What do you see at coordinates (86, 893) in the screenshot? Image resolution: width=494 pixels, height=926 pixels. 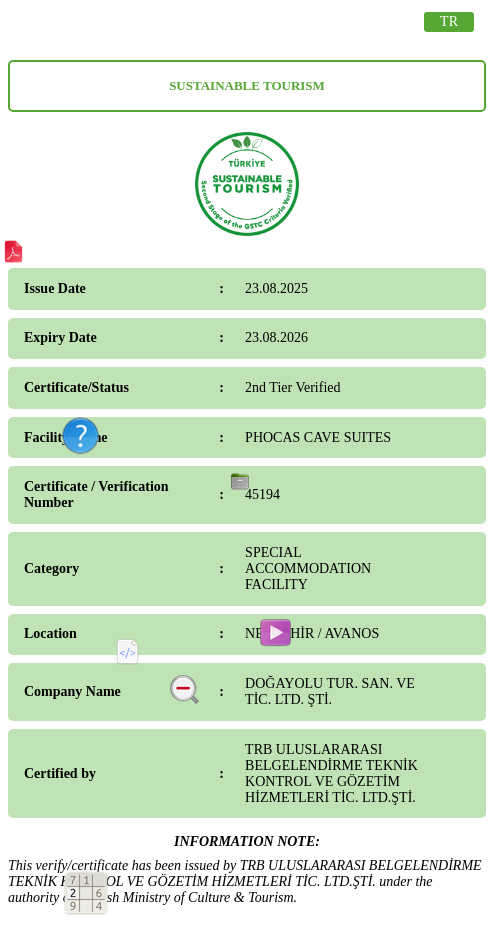 I see `open the sudoku puzzle game` at bounding box center [86, 893].